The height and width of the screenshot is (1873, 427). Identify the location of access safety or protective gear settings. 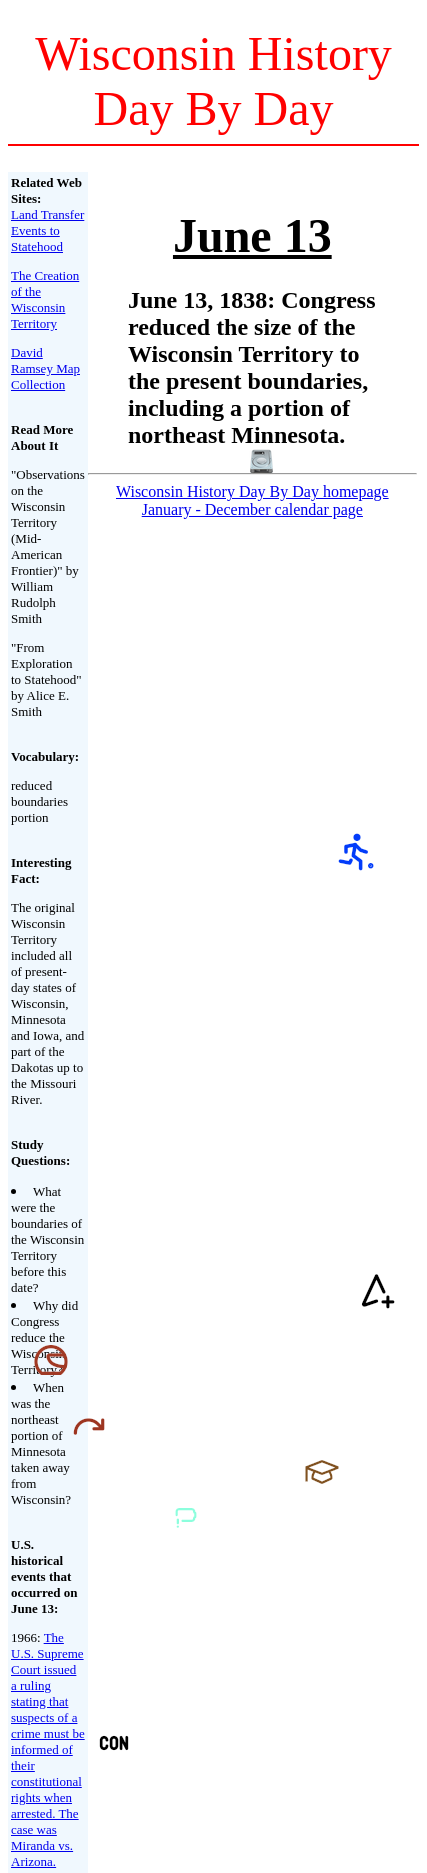
(51, 1360).